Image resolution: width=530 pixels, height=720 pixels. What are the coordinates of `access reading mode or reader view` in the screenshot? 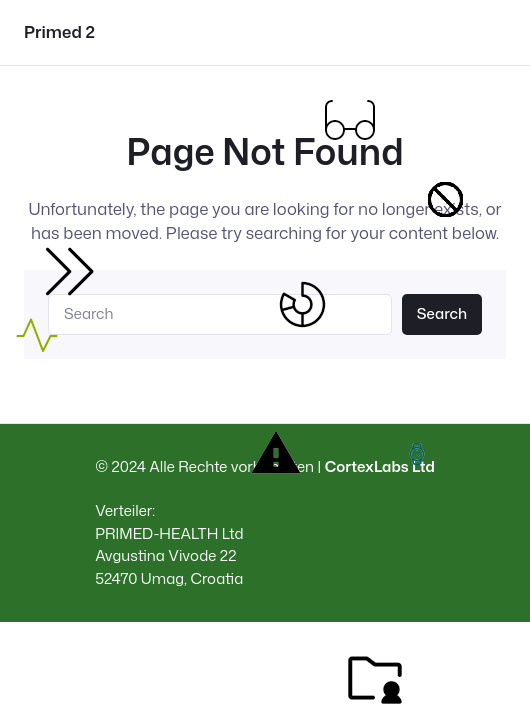 It's located at (350, 121).